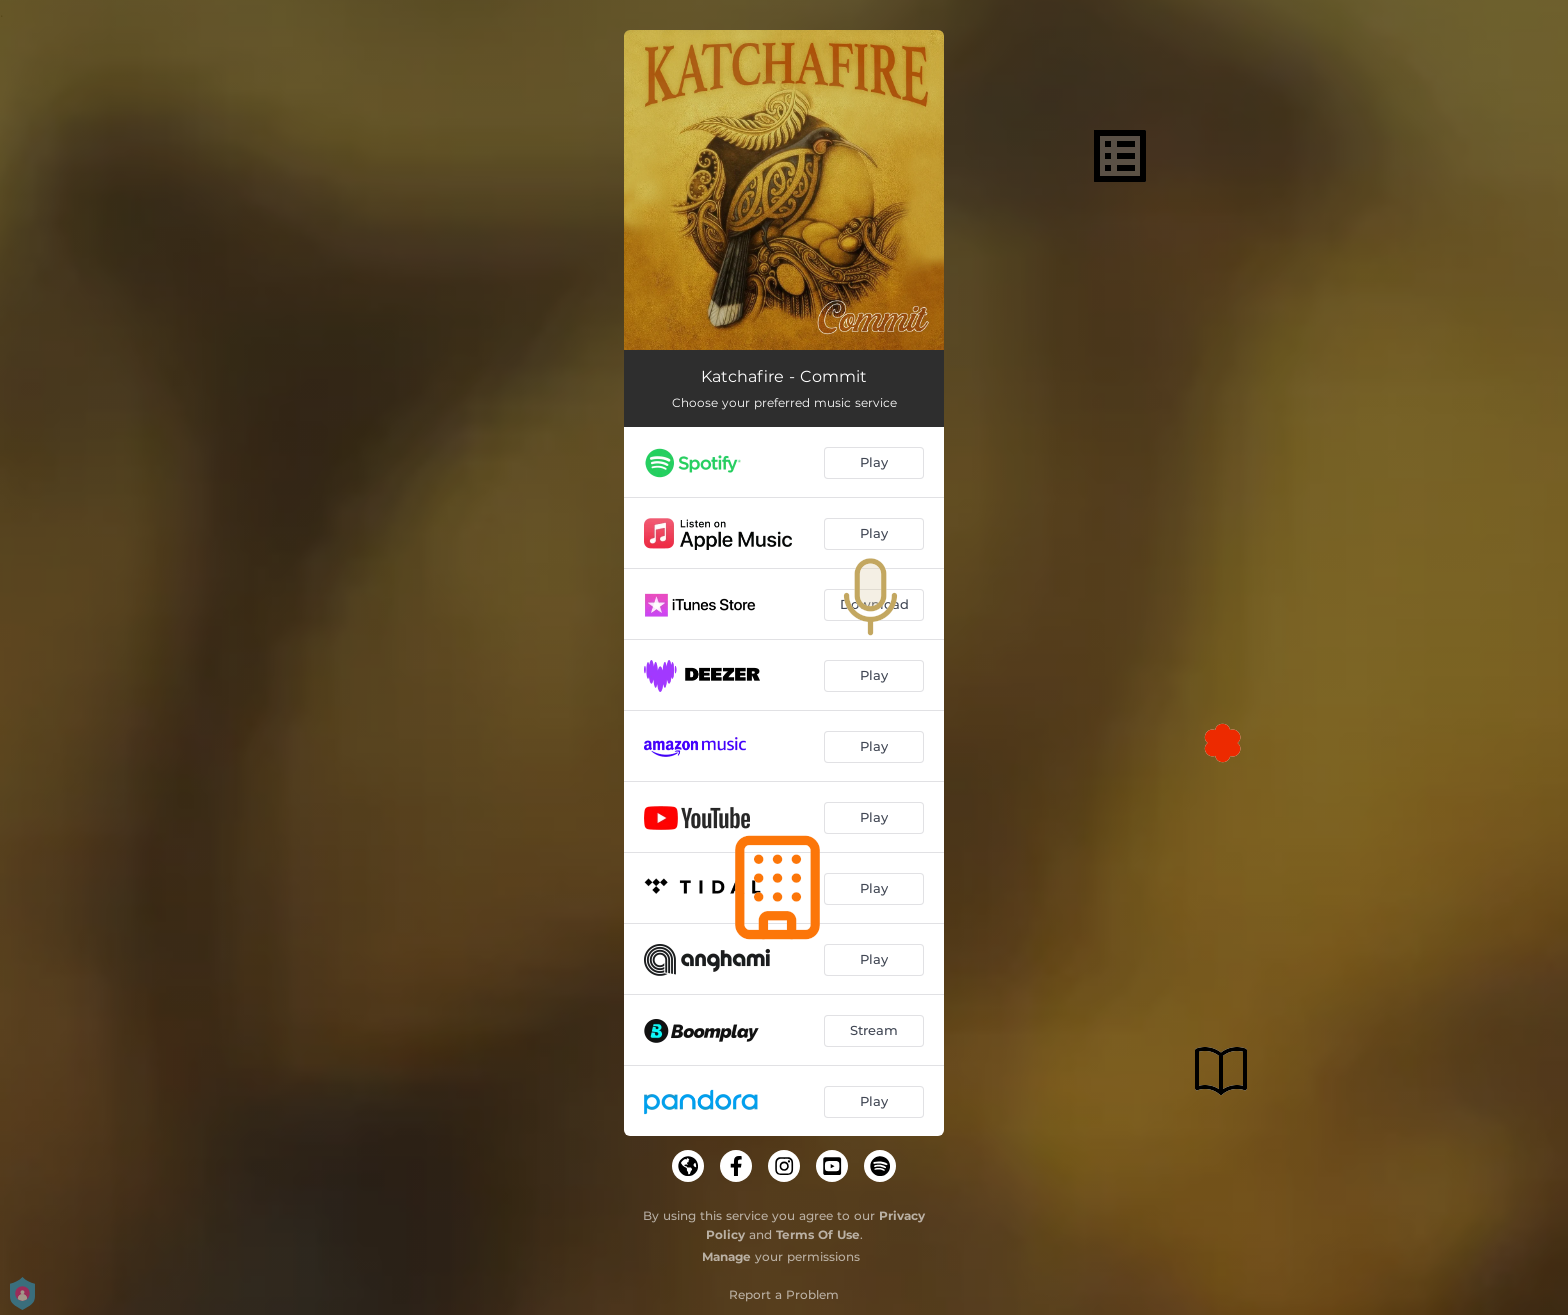 The image size is (1568, 1315). Describe the element at coordinates (777, 887) in the screenshot. I see `view office or business location` at that location.